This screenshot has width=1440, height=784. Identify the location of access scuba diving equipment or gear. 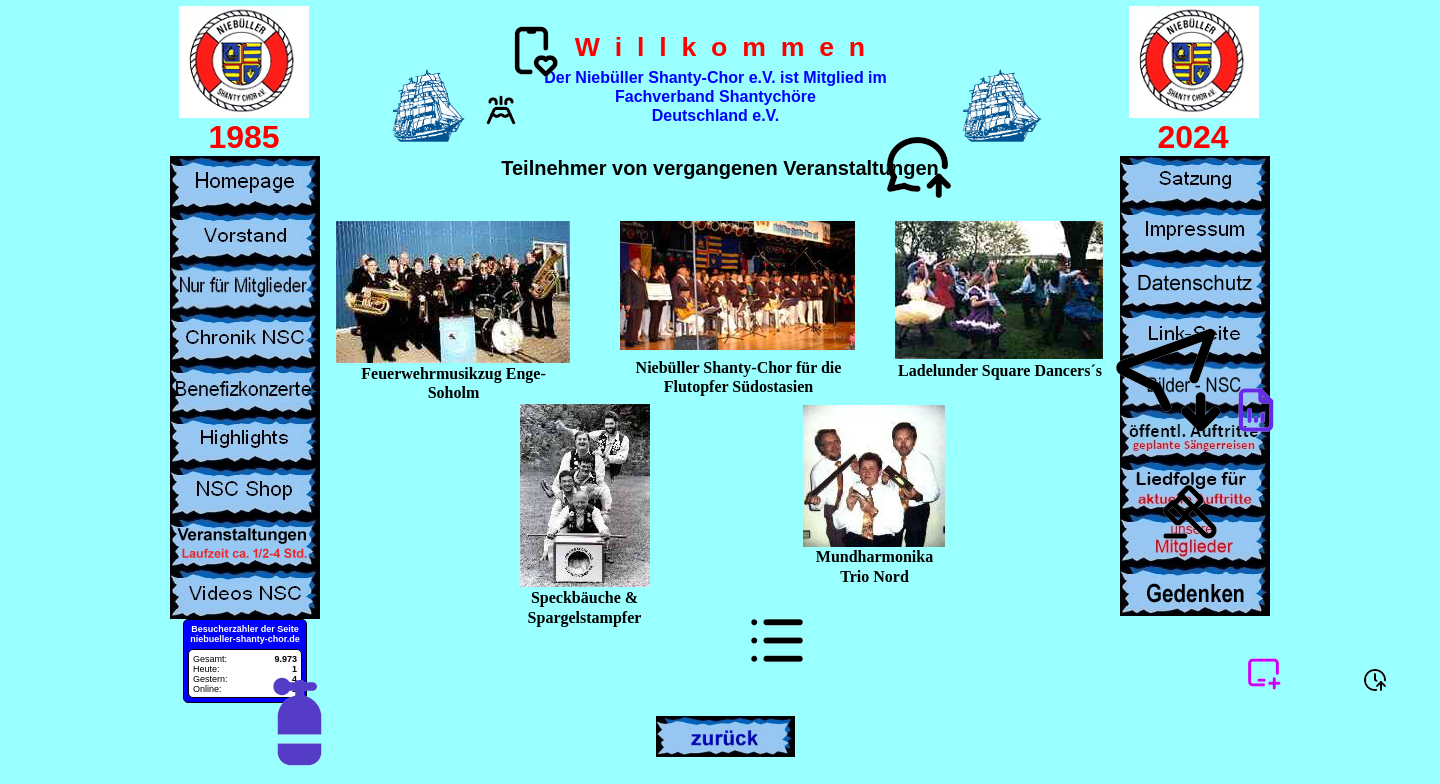
(299, 721).